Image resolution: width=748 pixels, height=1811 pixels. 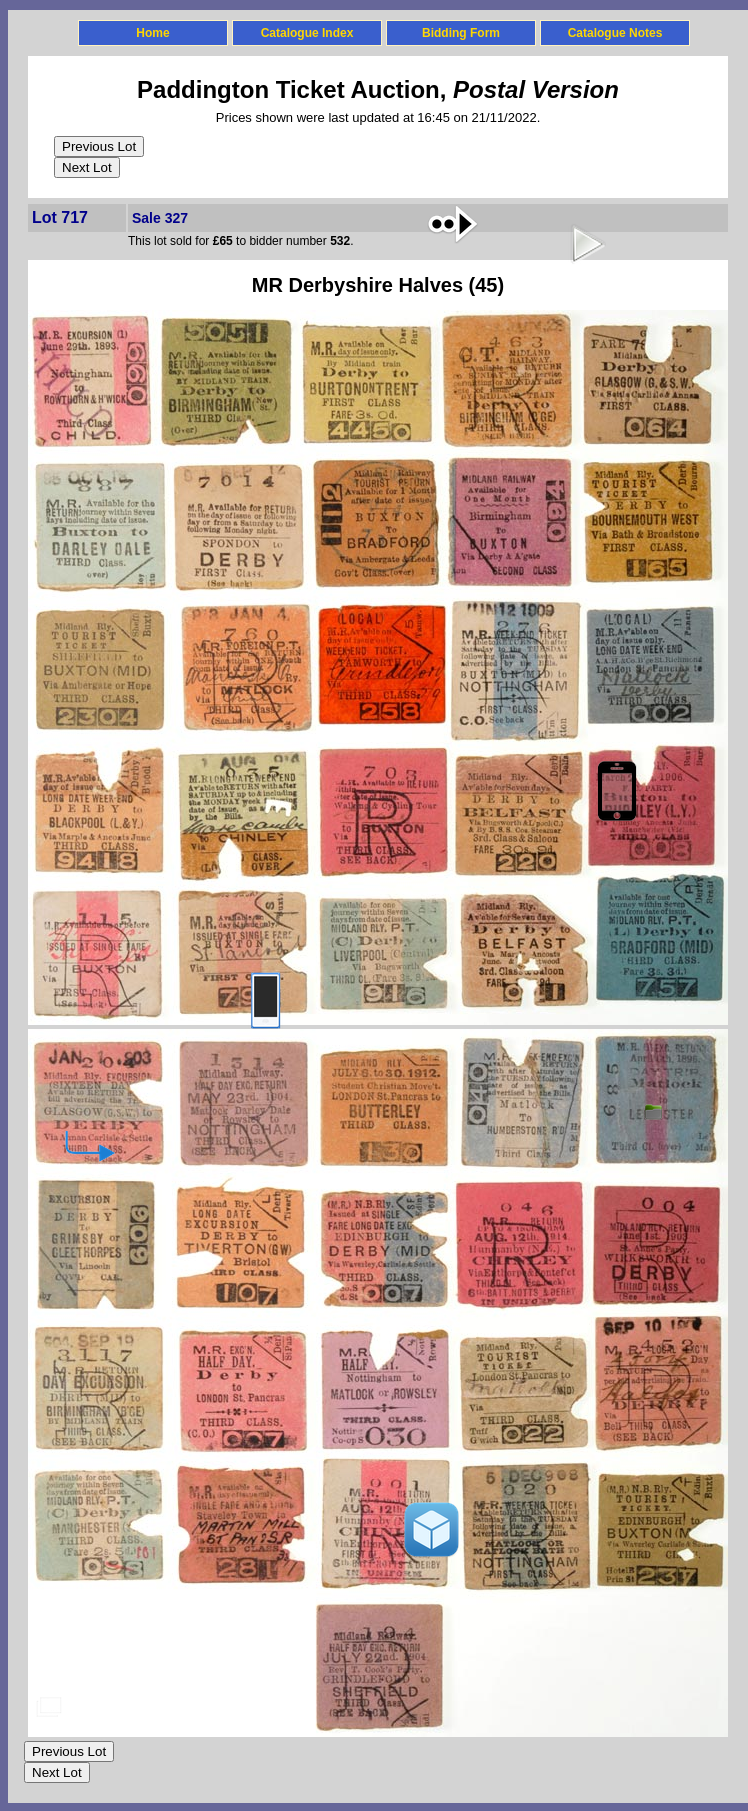 I want to click on view connected iPhone in sidebar, so click(x=617, y=791).